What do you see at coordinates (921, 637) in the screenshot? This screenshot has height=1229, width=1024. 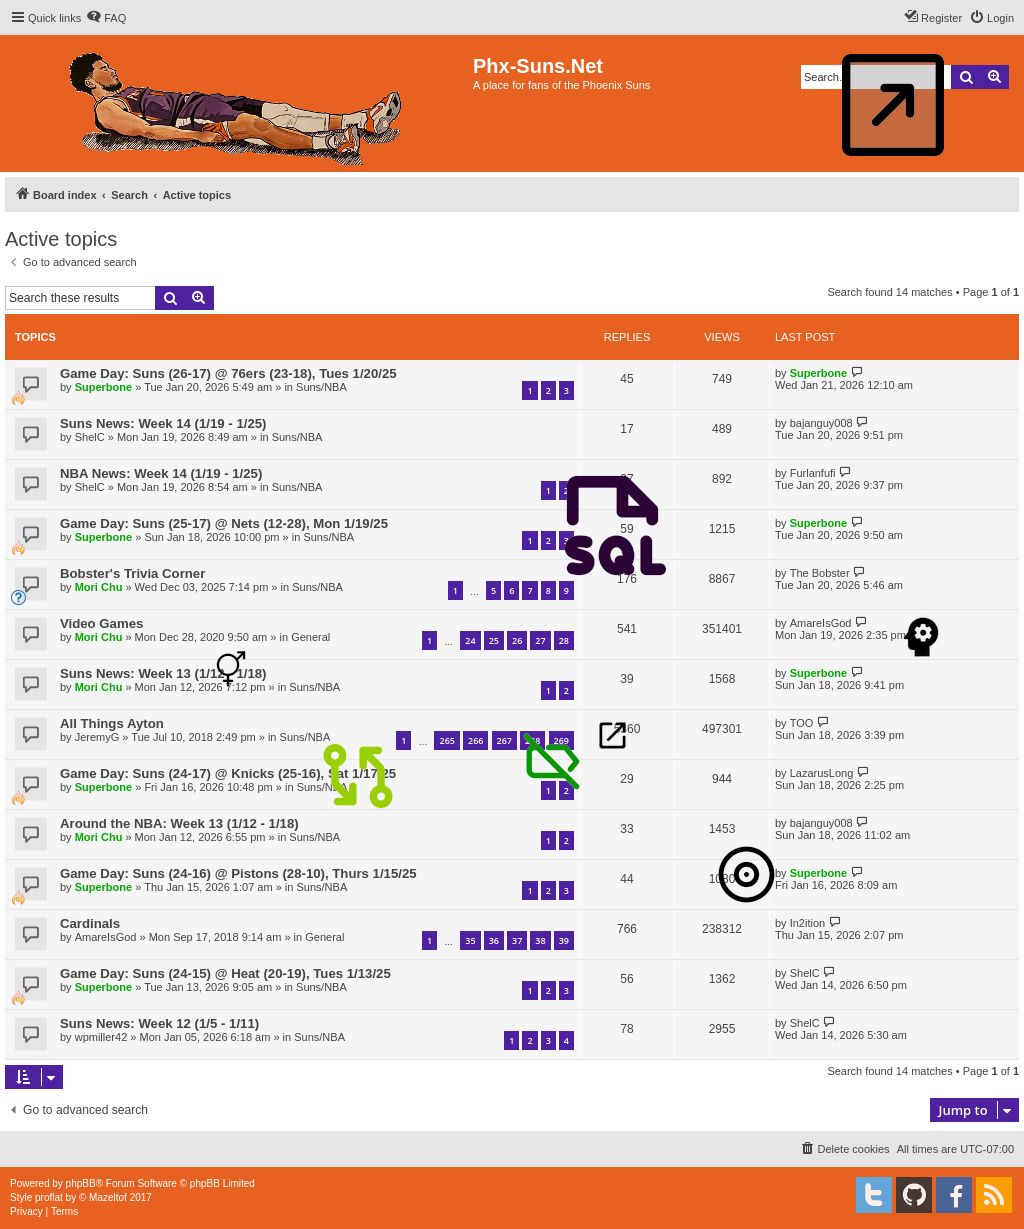 I see `access mental health or psychology features` at bounding box center [921, 637].